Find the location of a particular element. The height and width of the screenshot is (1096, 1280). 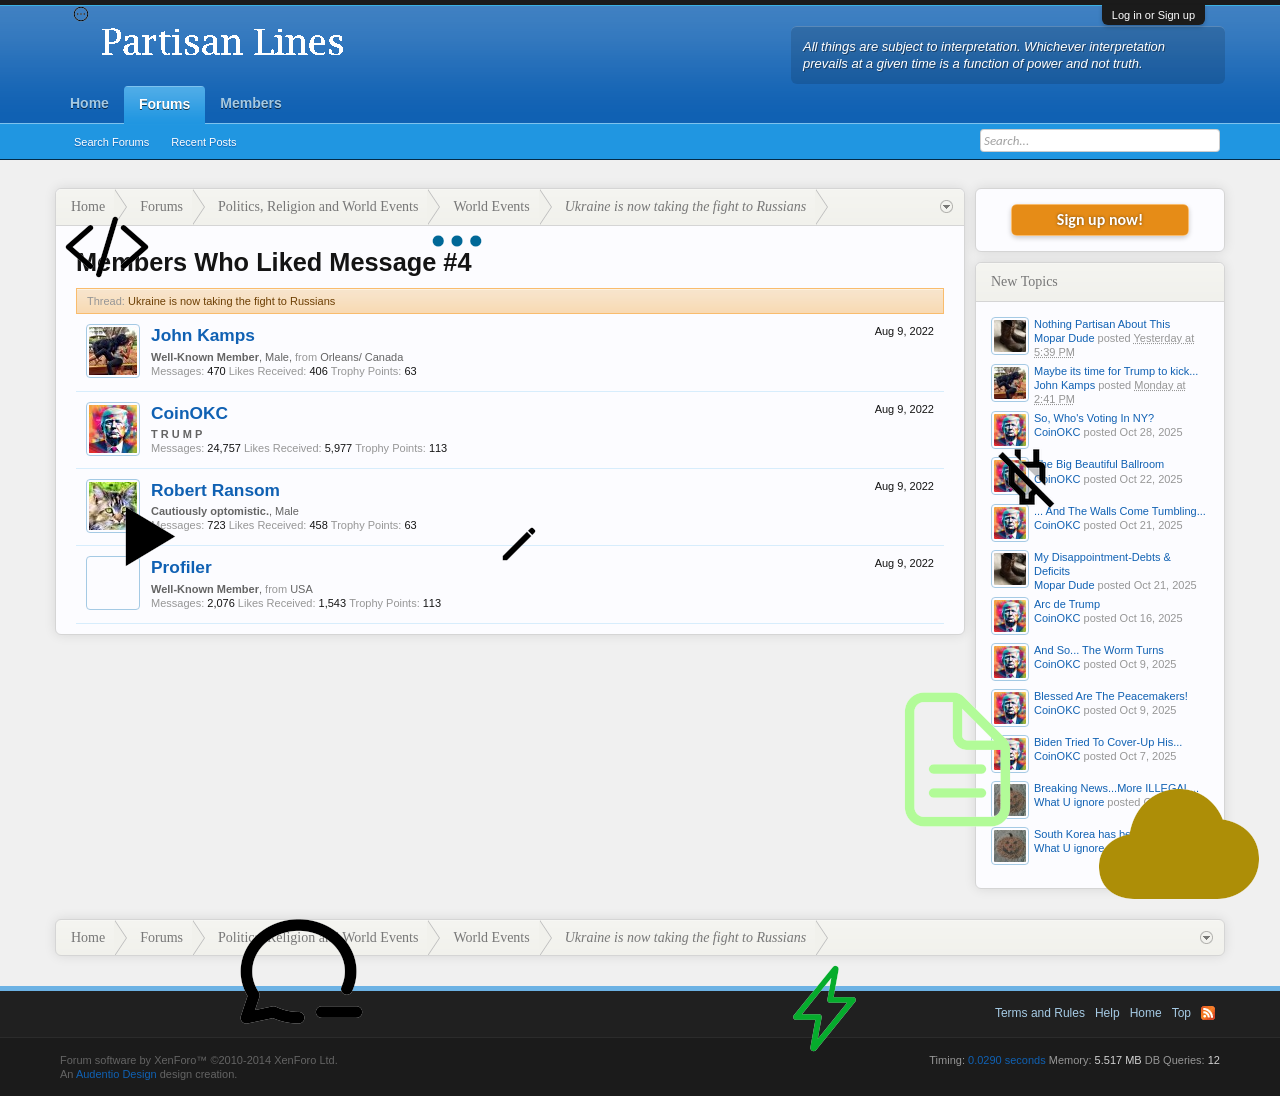

indicates cloudy weather conditions is located at coordinates (1179, 844).